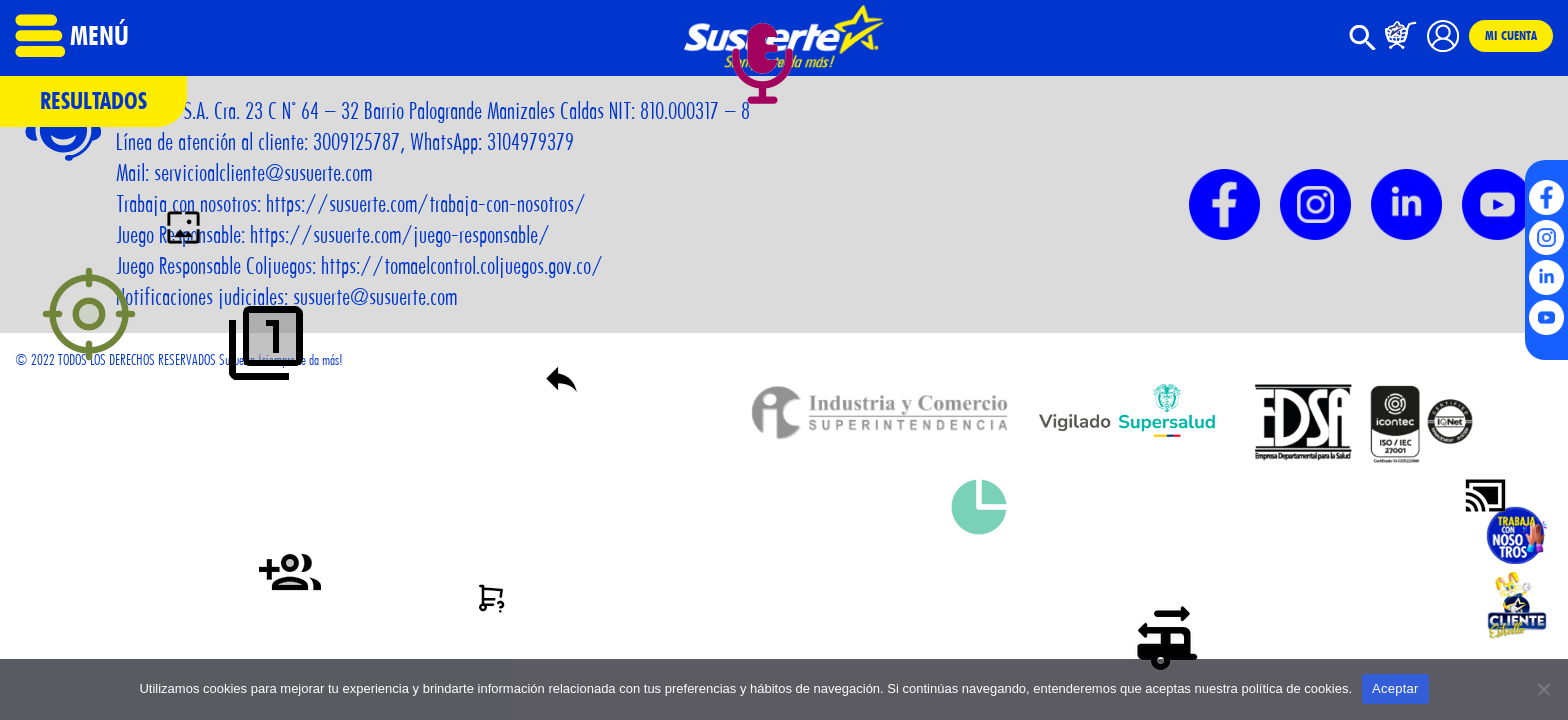 The width and height of the screenshot is (1568, 720). Describe the element at coordinates (491, 598) in the screenshot. I see `get help with your shopping cart` at that location.